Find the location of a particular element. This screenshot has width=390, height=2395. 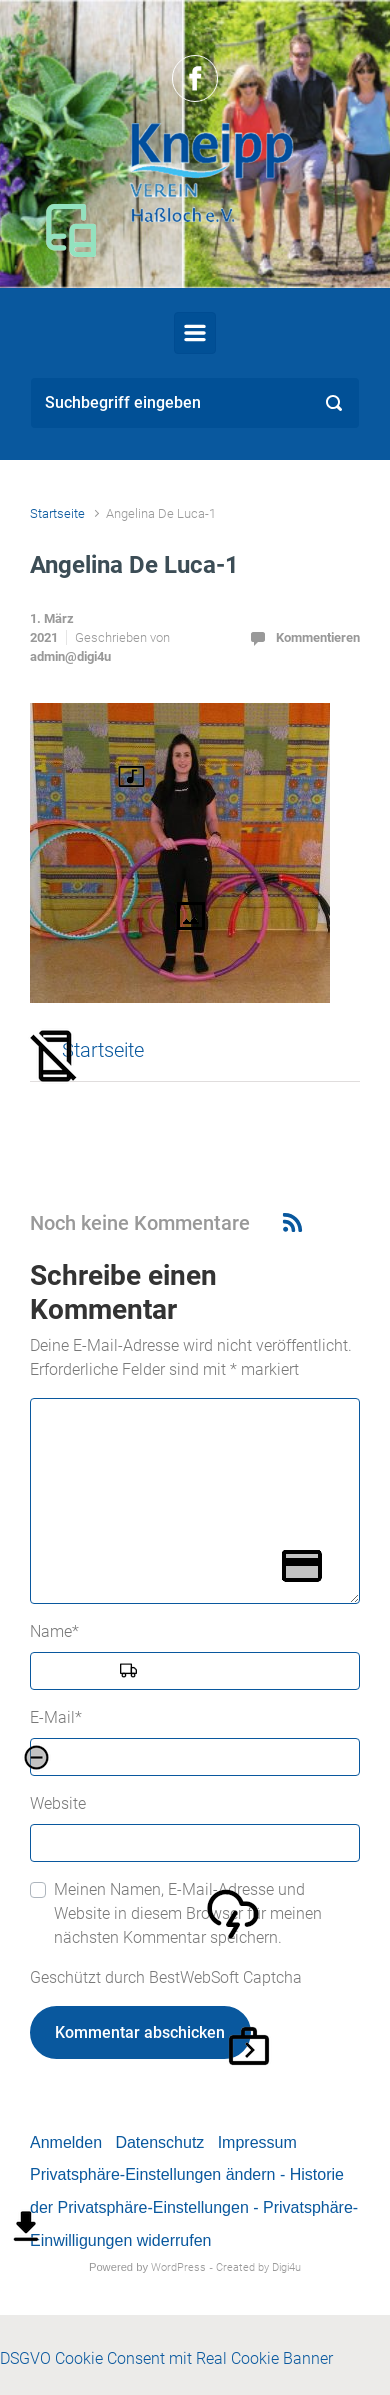

remove an item from a list is located at coordinates (36, 1757).